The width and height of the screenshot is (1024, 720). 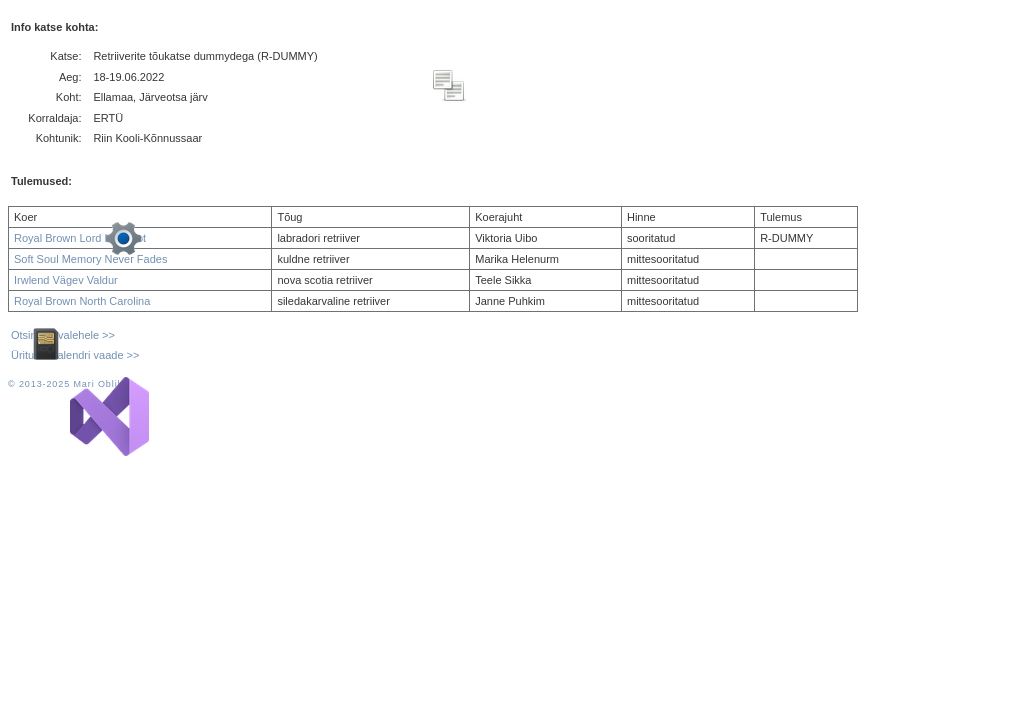 I want to click on open Visual Studio, so click(x=109, y=416).